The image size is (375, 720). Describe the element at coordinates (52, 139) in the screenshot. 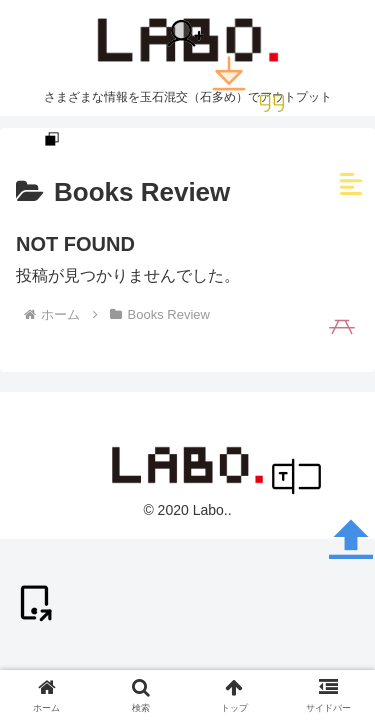

I see `copy to clipboard` at that location.